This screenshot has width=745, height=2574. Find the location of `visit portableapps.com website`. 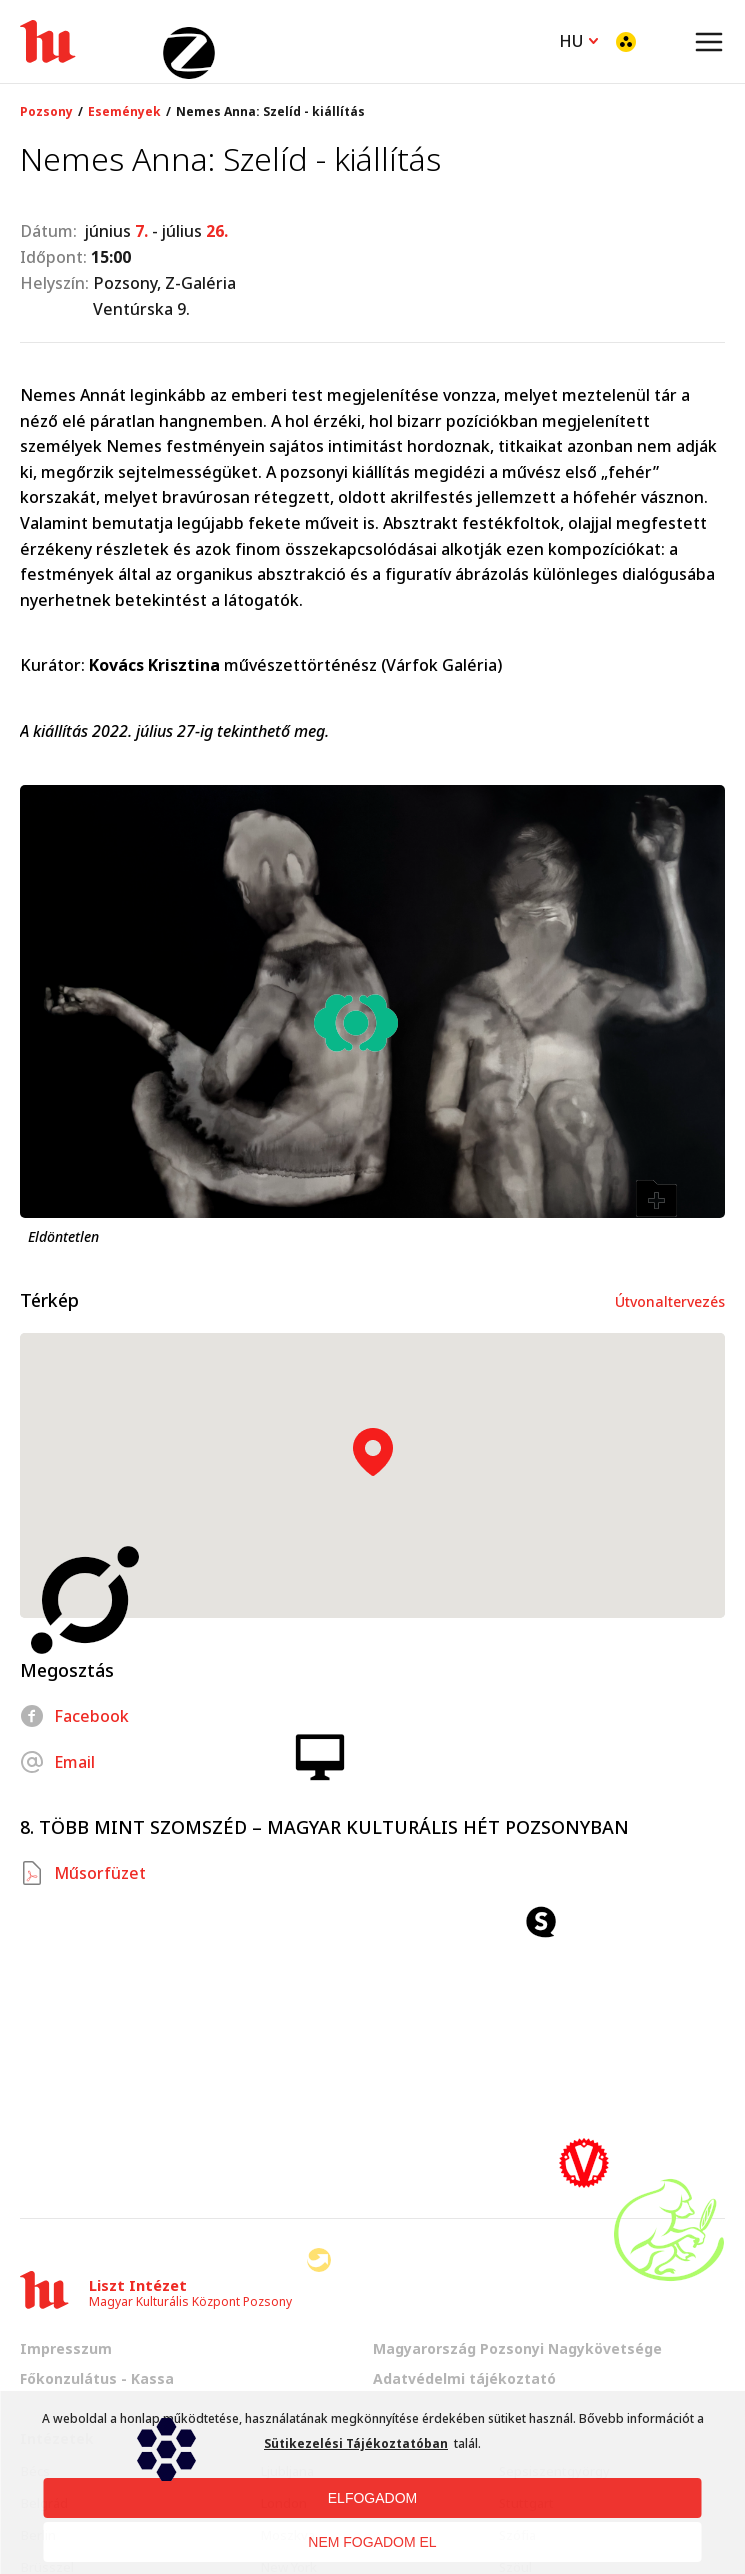

visit portableapps.com website is located at coordinates (319, 2260).